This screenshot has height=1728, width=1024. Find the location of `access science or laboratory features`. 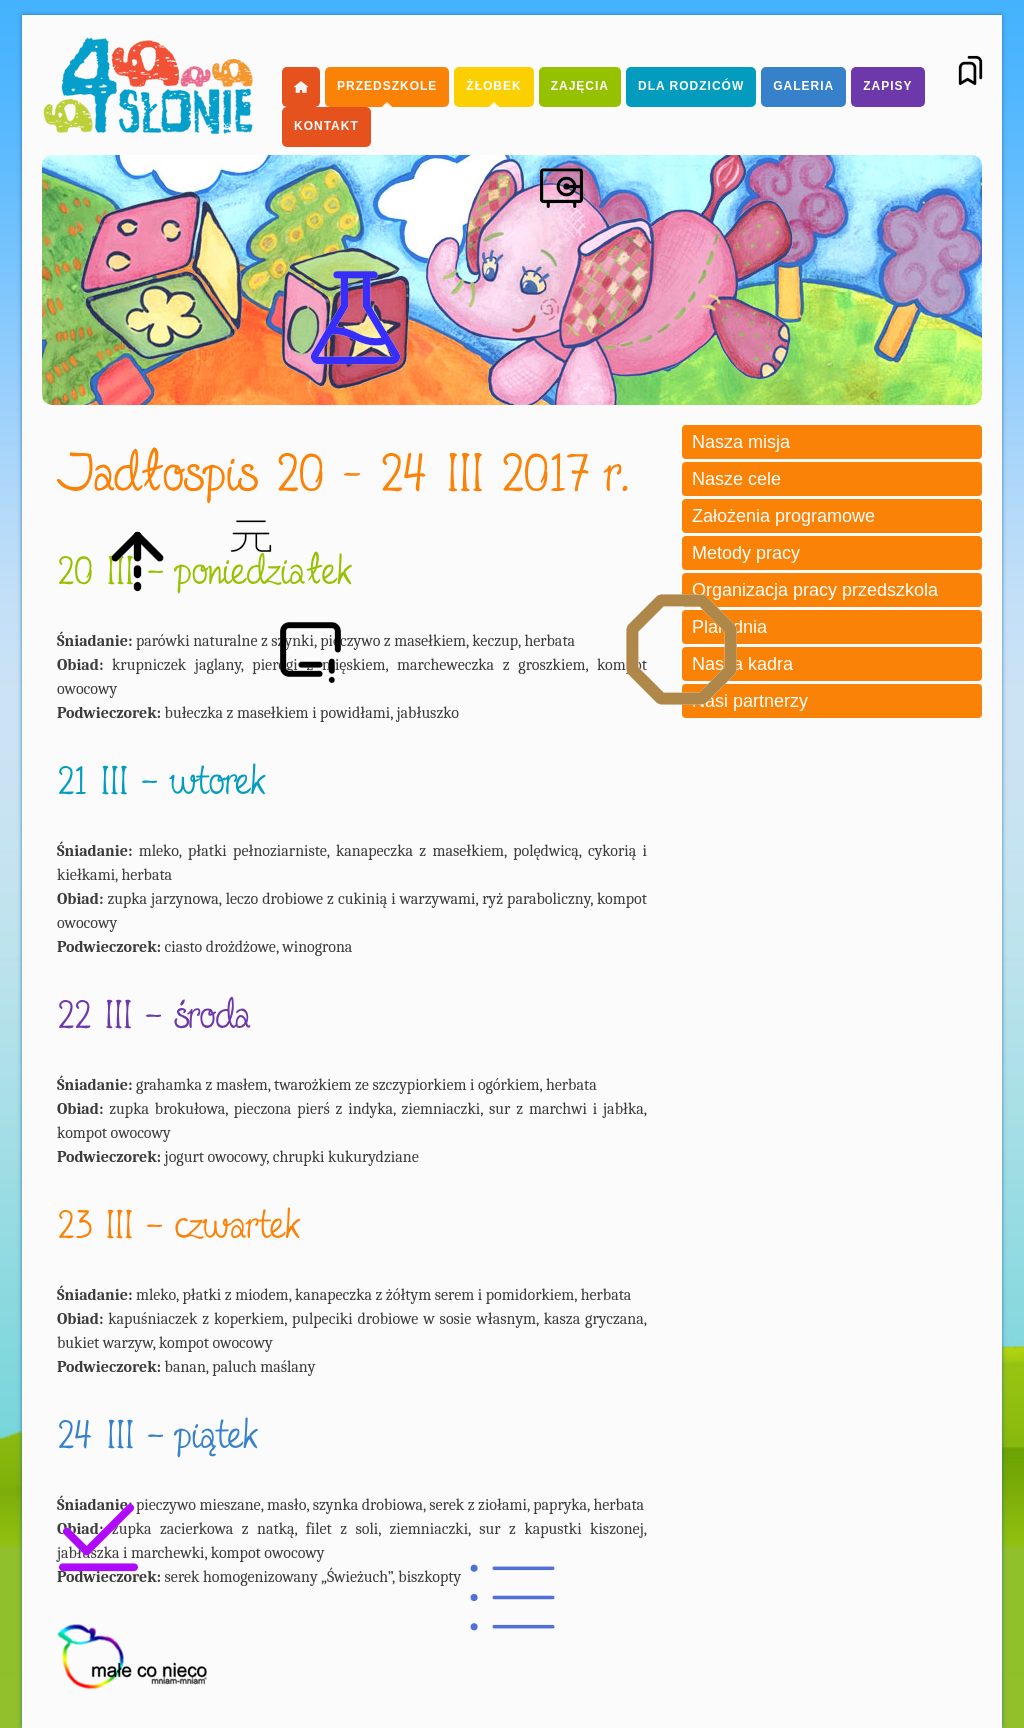

access science or laboratory features is located at coordinates (355, 319).